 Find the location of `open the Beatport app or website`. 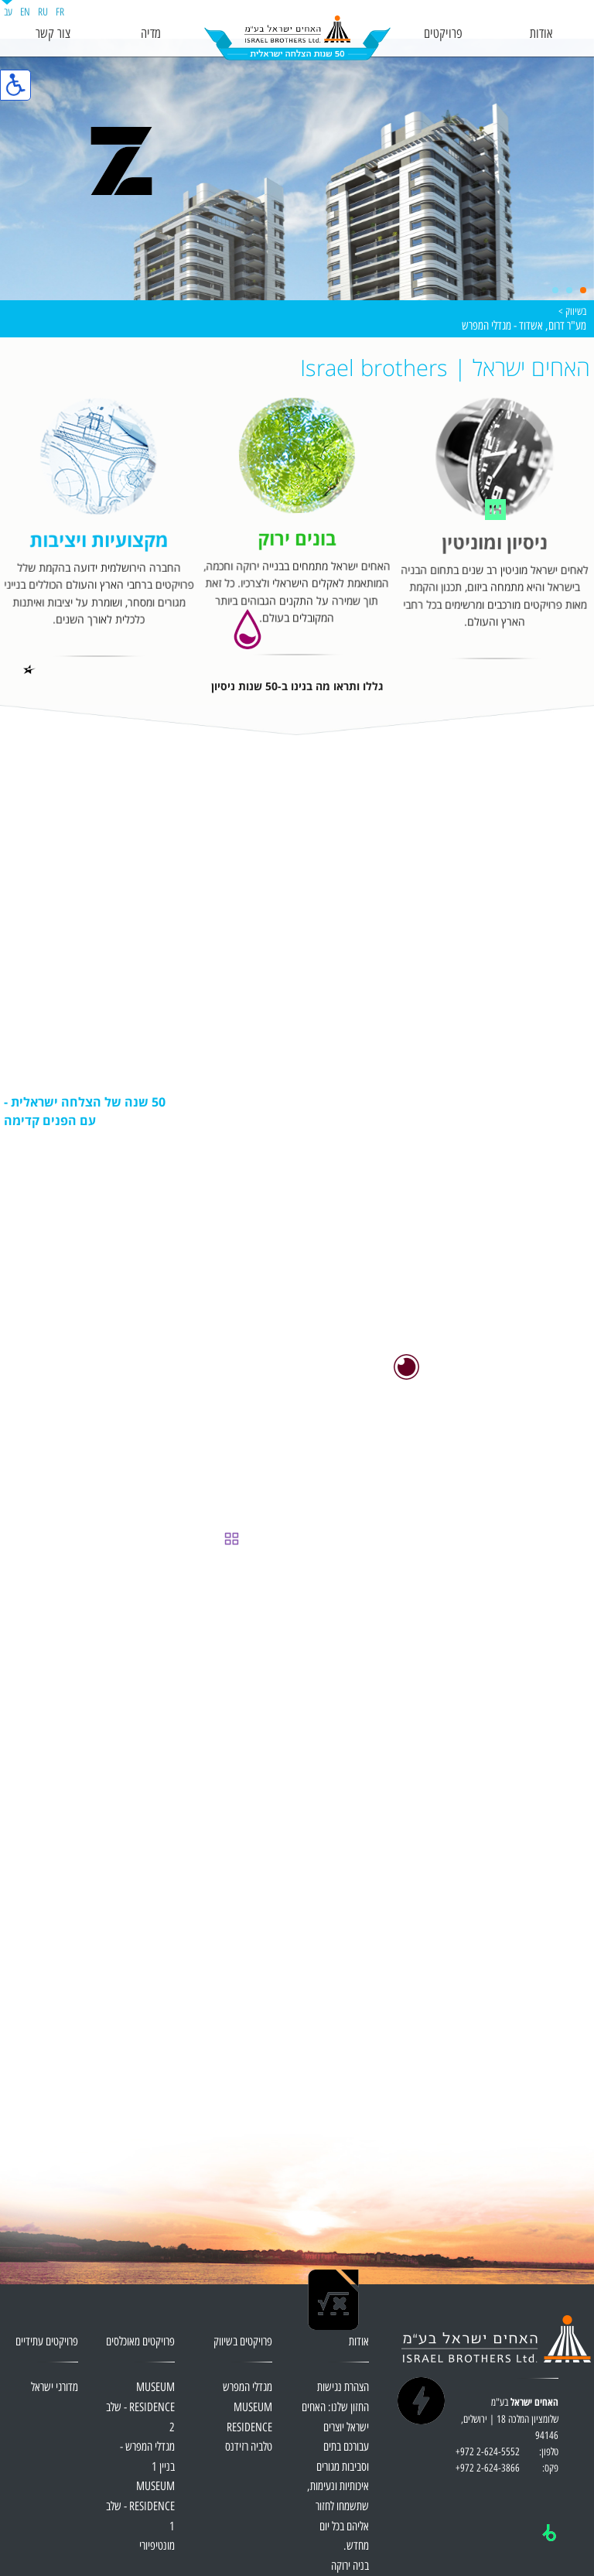

open the Beatport app or website is located at coordinates (549, 2533).